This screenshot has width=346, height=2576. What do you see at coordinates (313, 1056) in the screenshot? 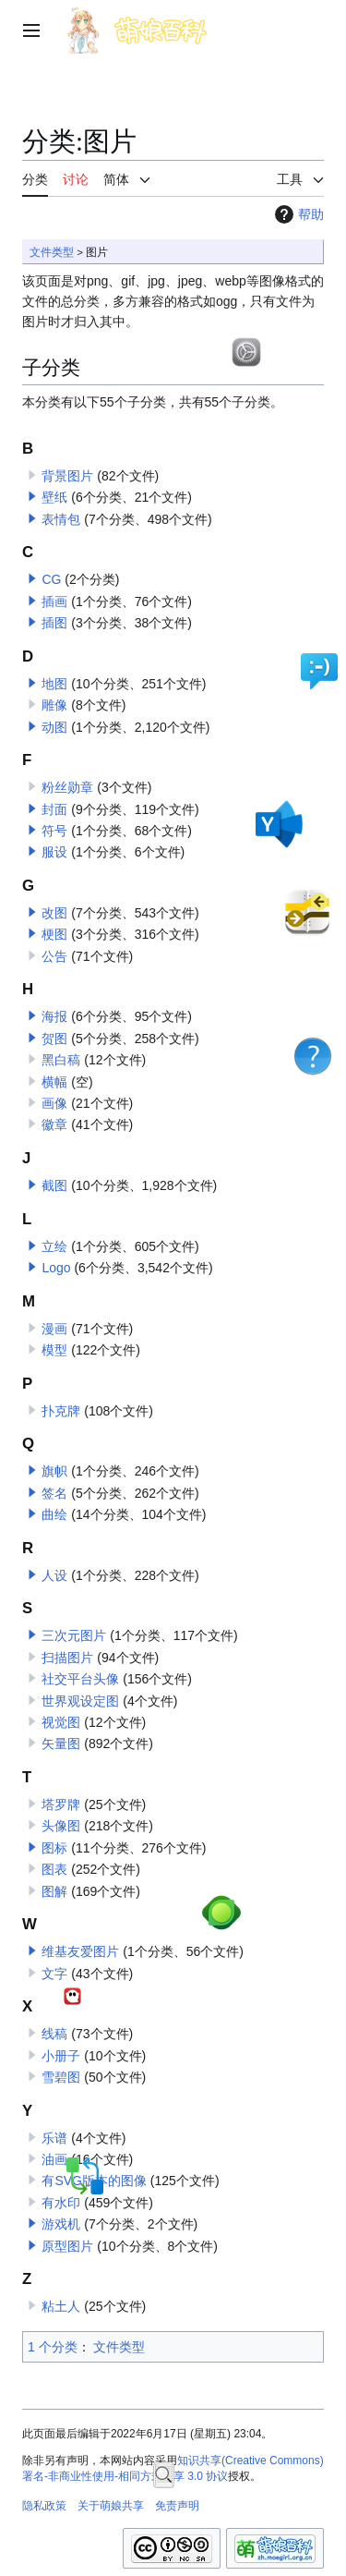
I see `access help documentation or support` at bounding box center [313, 1056].